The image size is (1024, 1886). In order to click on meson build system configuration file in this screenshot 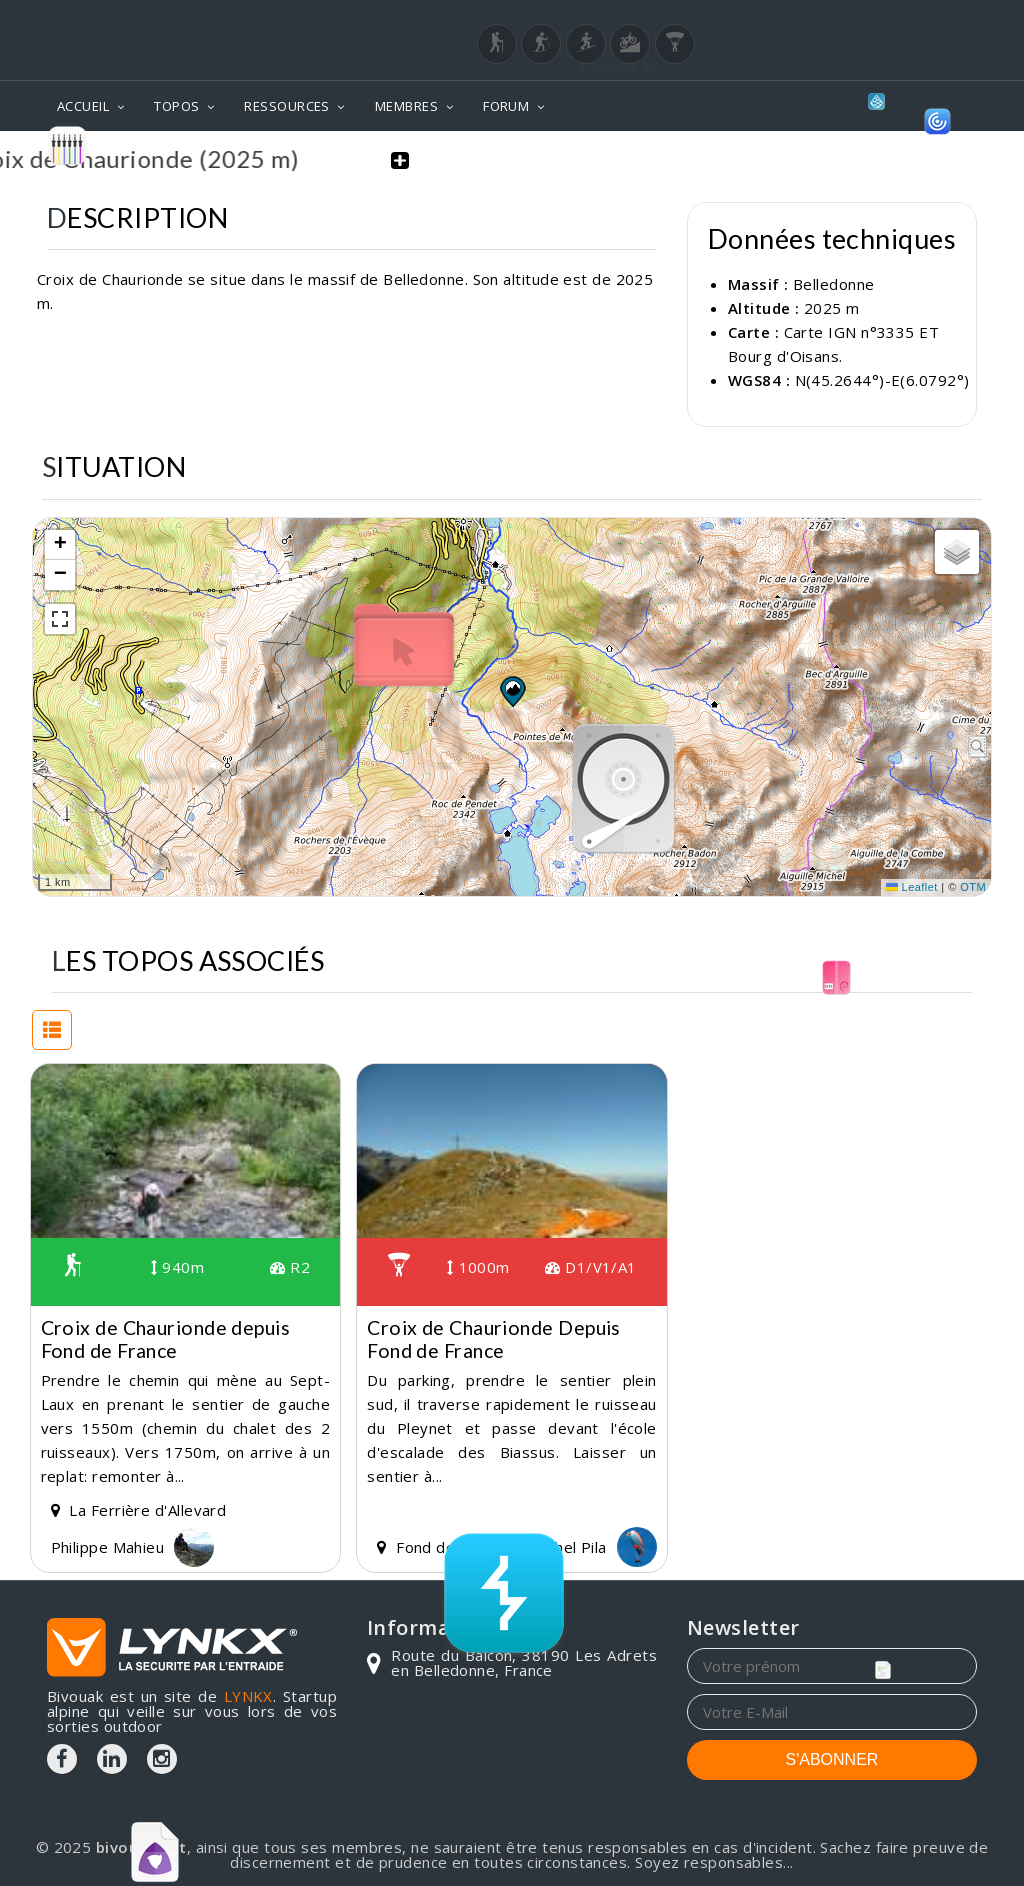, I will do `click(155, 1852)`.